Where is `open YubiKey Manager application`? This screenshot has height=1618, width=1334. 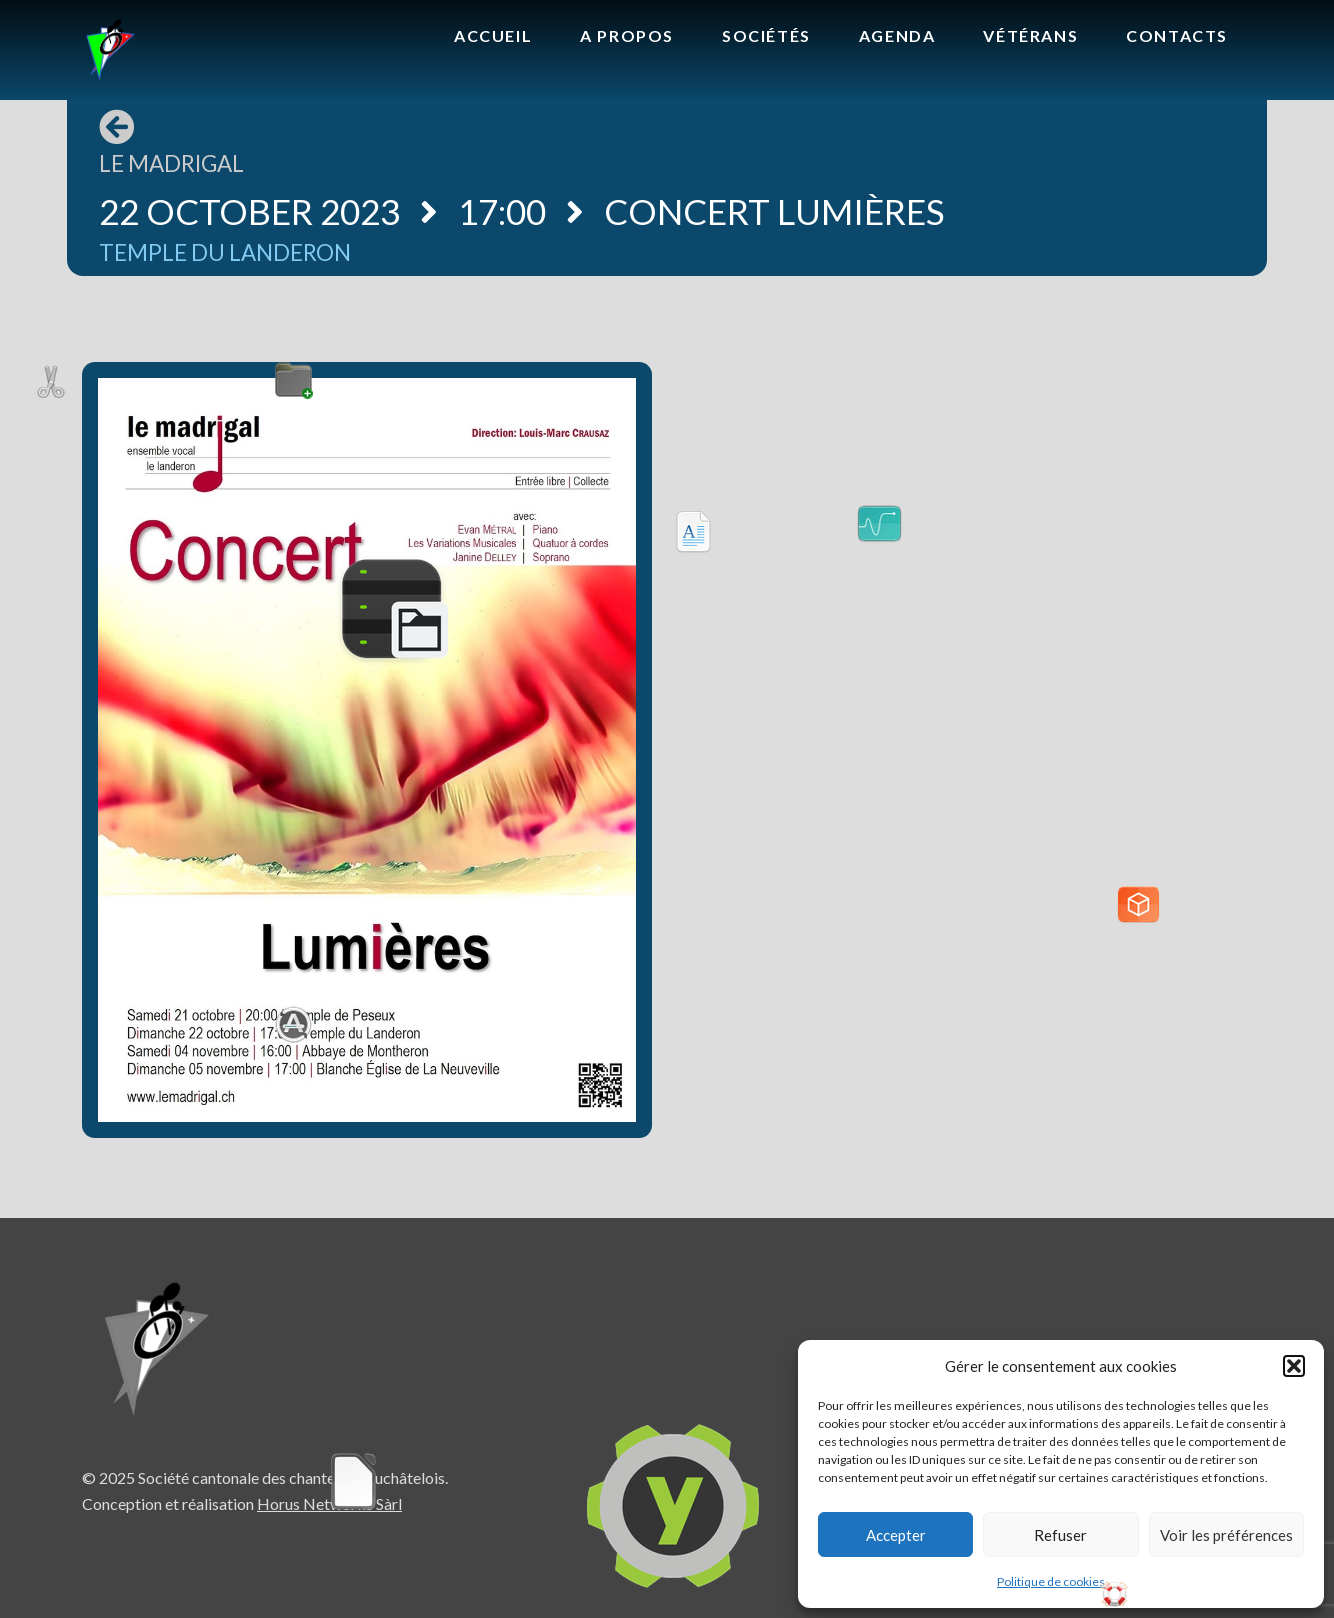
open YubiKey Manager application is located at coordinates (673, 1506).